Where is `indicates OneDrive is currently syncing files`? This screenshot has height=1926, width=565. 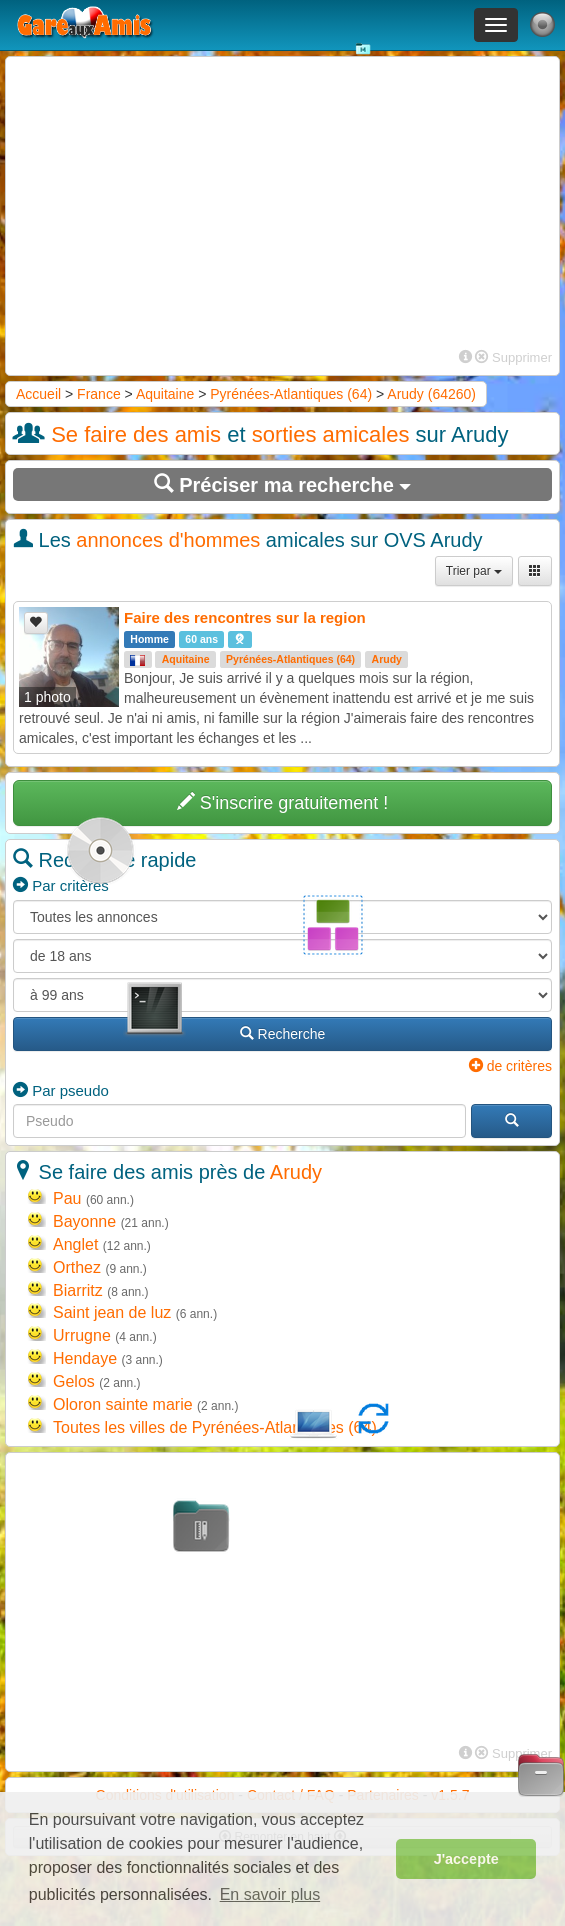
indicates OneDrive is currently syncing files is located at coordinates (373, 1418).